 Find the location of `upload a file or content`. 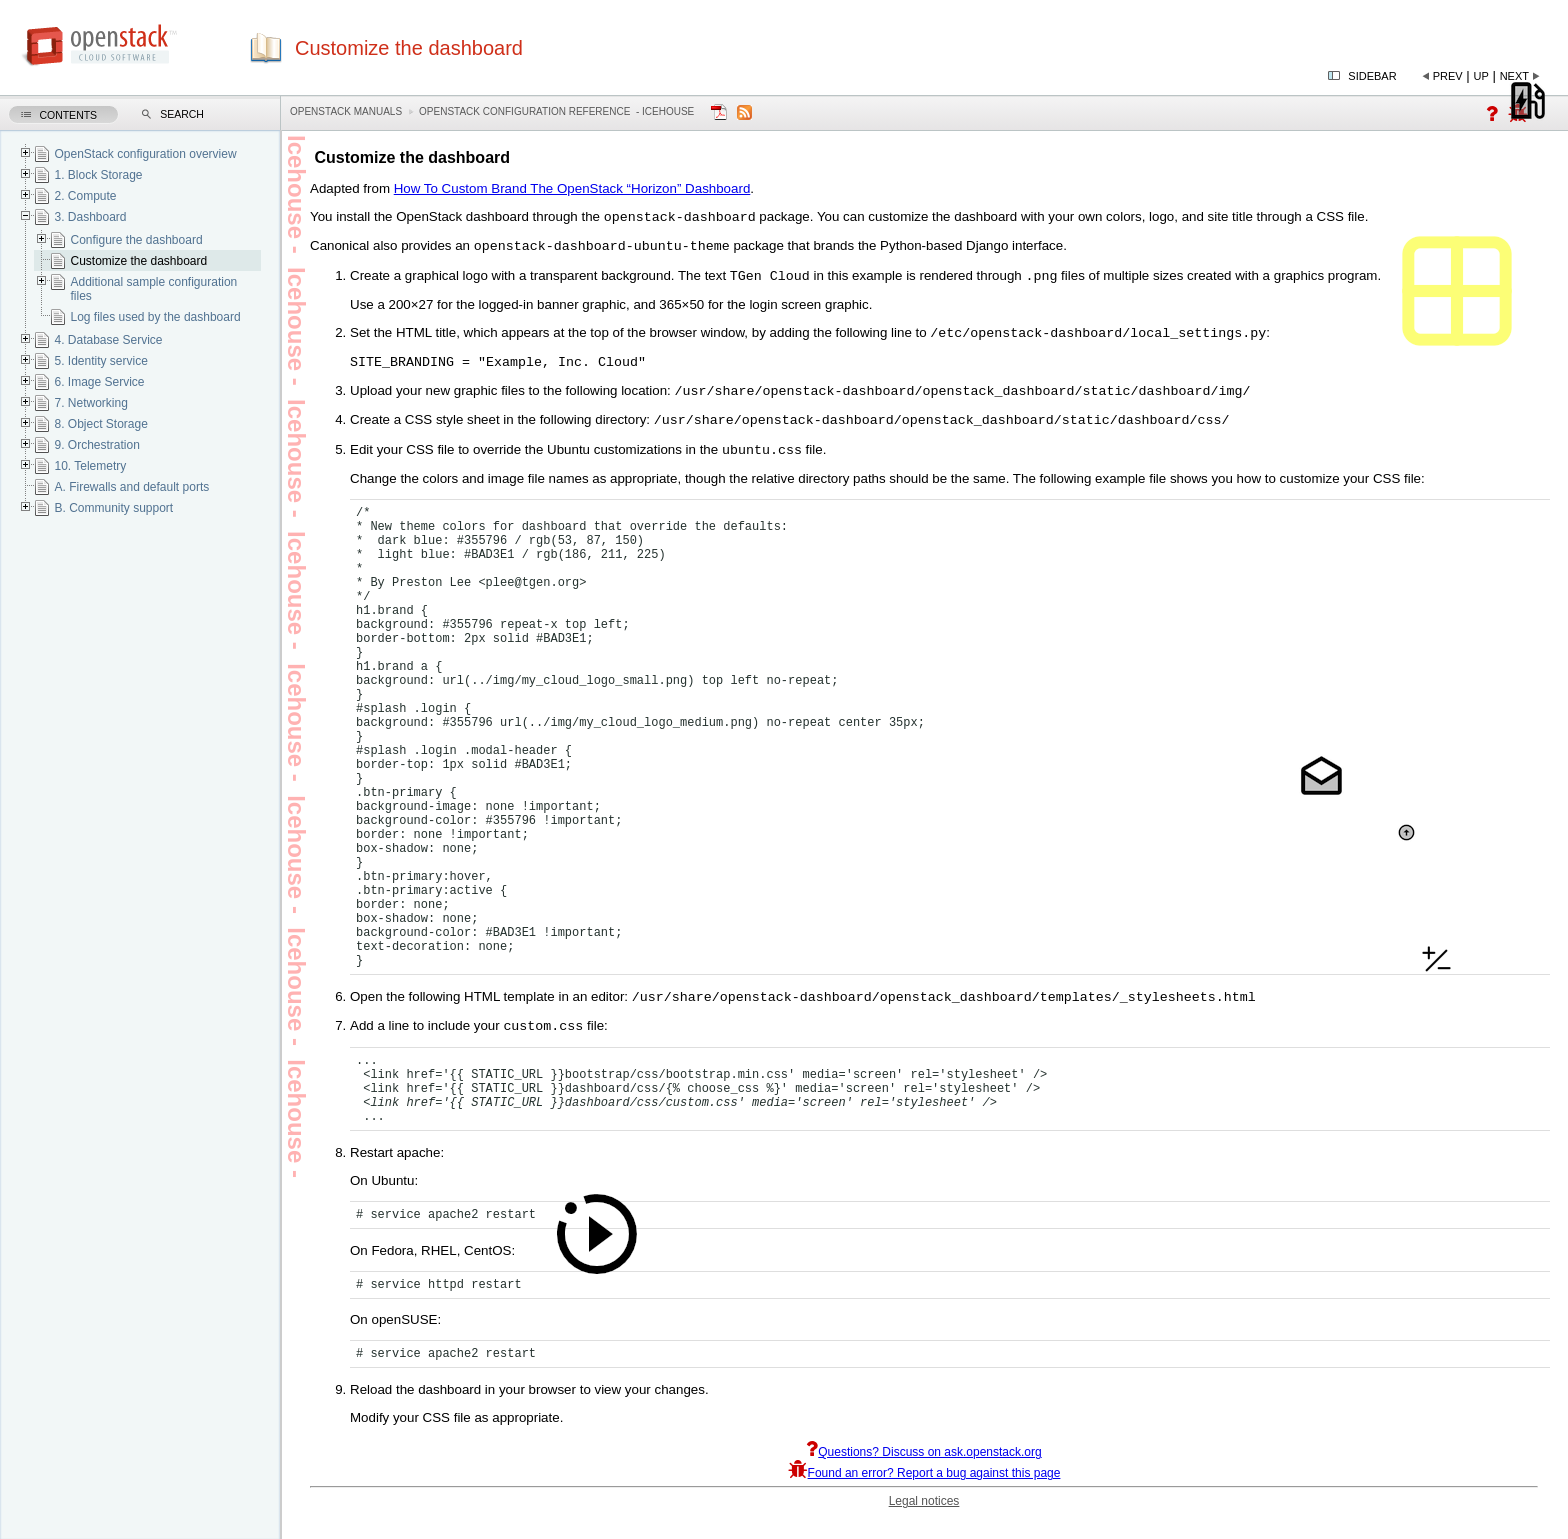

upload a file or content is located at coordinates (1406, 832).